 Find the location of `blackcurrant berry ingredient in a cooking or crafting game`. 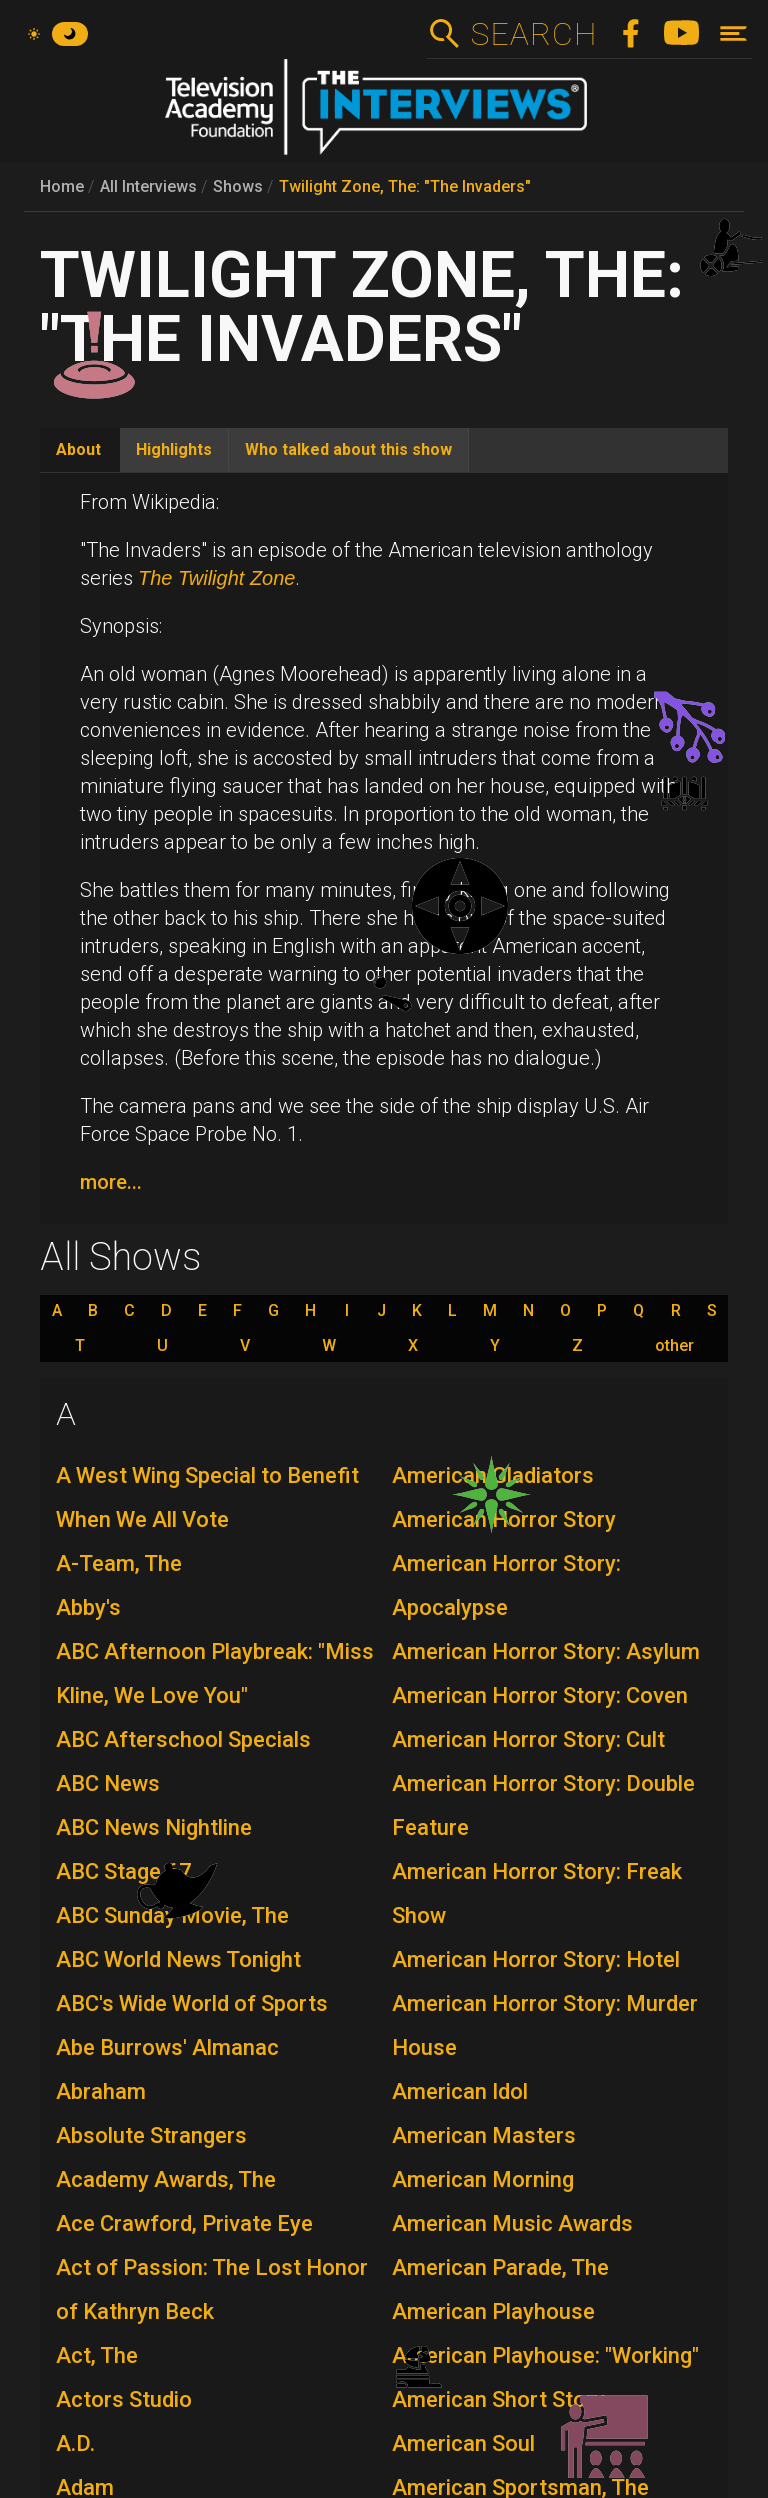

blackcurrant berry ingredient in a cooking or crafting game is located at coordinates (689, 727).